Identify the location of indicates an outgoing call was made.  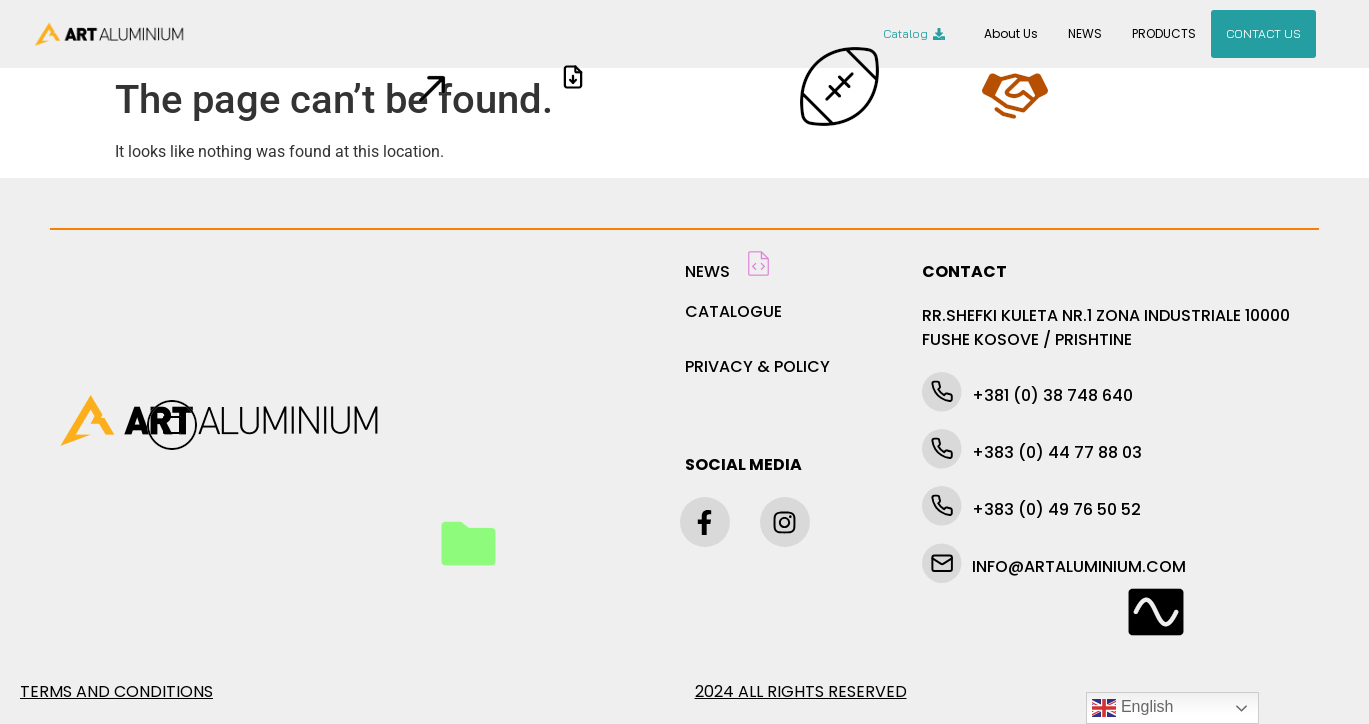
(432, 88).